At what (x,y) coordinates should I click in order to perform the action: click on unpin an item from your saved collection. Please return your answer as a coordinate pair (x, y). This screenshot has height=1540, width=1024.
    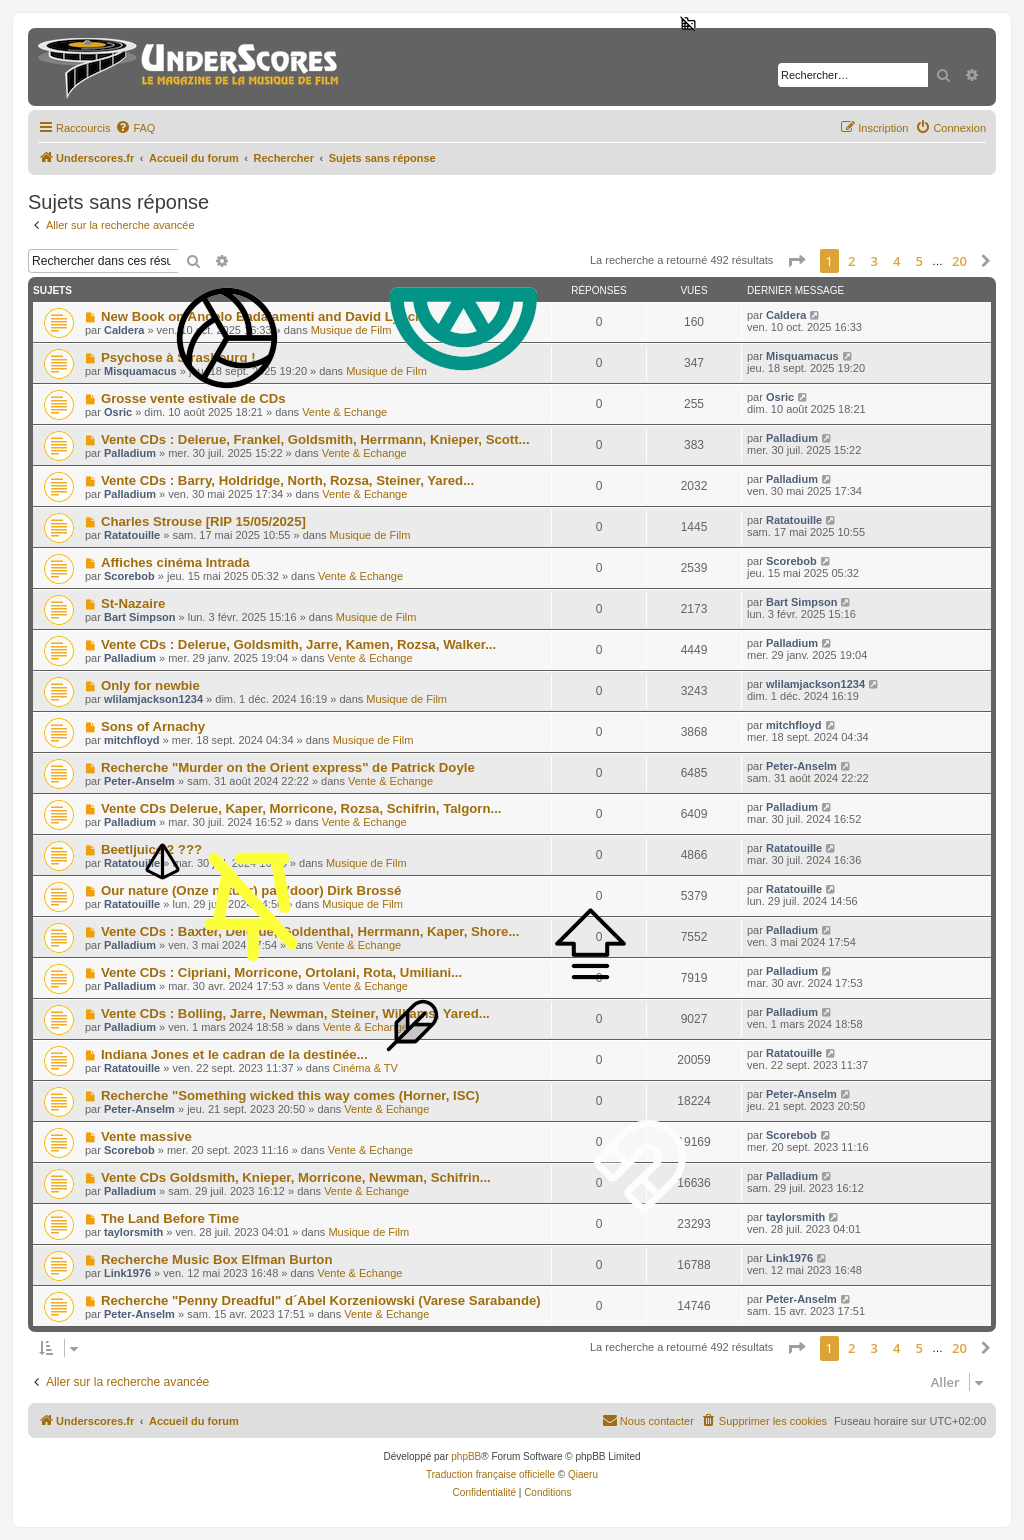
    Looking at the image, I should click on (253, 901).